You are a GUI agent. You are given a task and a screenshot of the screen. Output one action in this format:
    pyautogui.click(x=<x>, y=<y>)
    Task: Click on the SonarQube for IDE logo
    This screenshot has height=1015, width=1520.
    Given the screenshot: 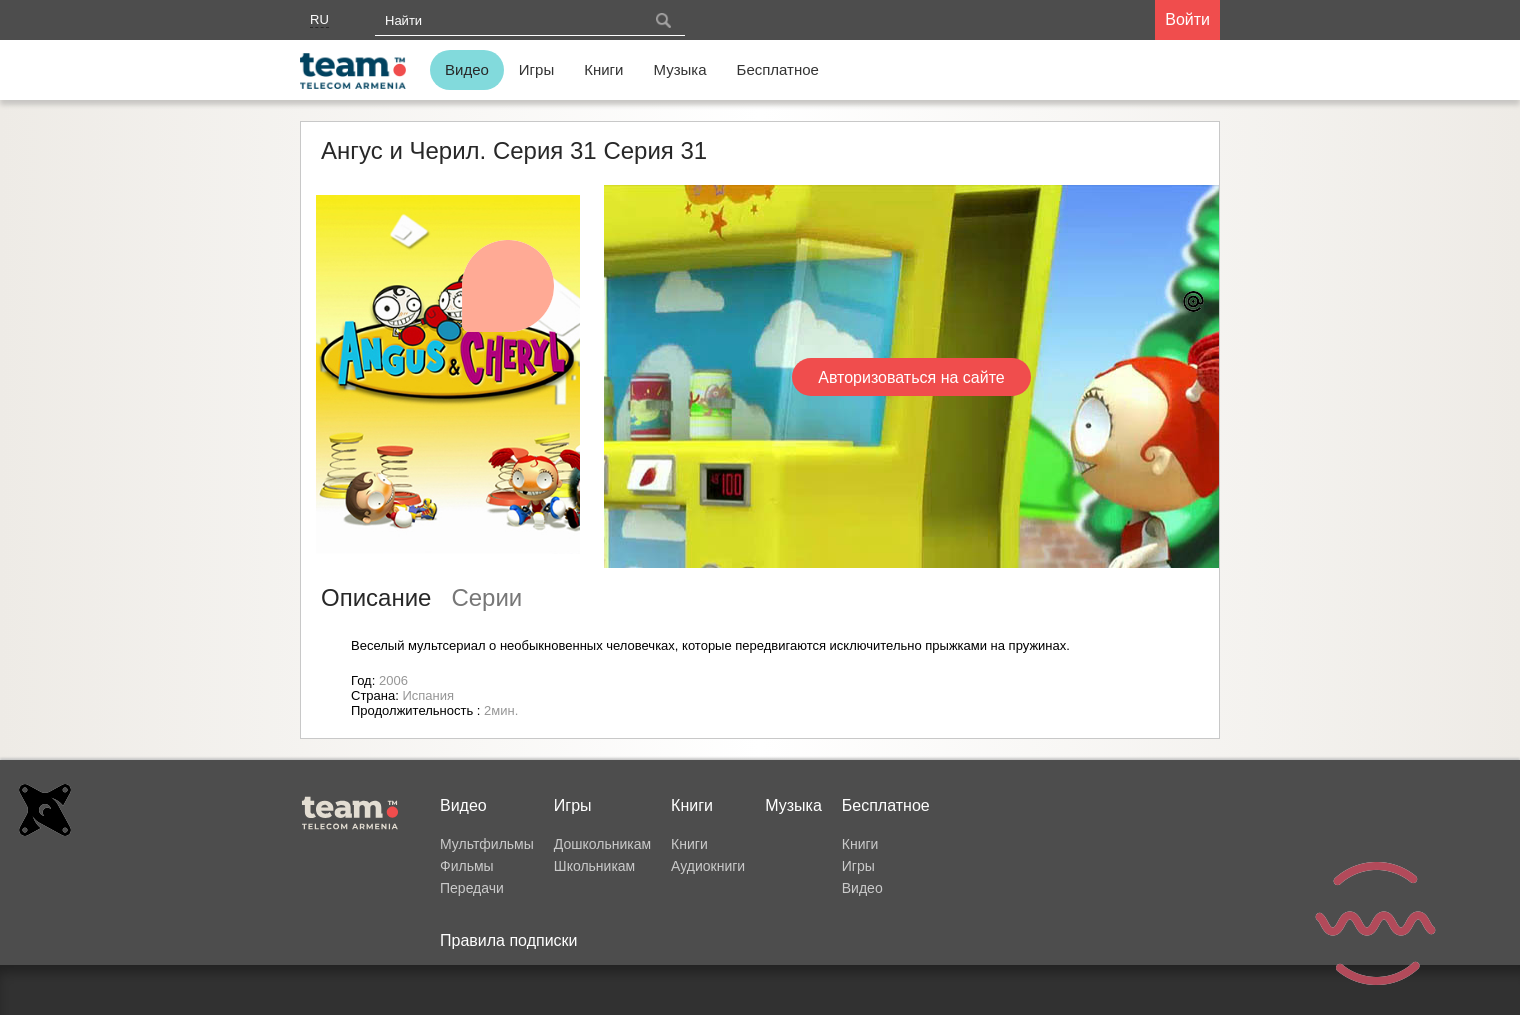 What is the action you would take?
    pyautogui.click(x=1375, y=923)
    